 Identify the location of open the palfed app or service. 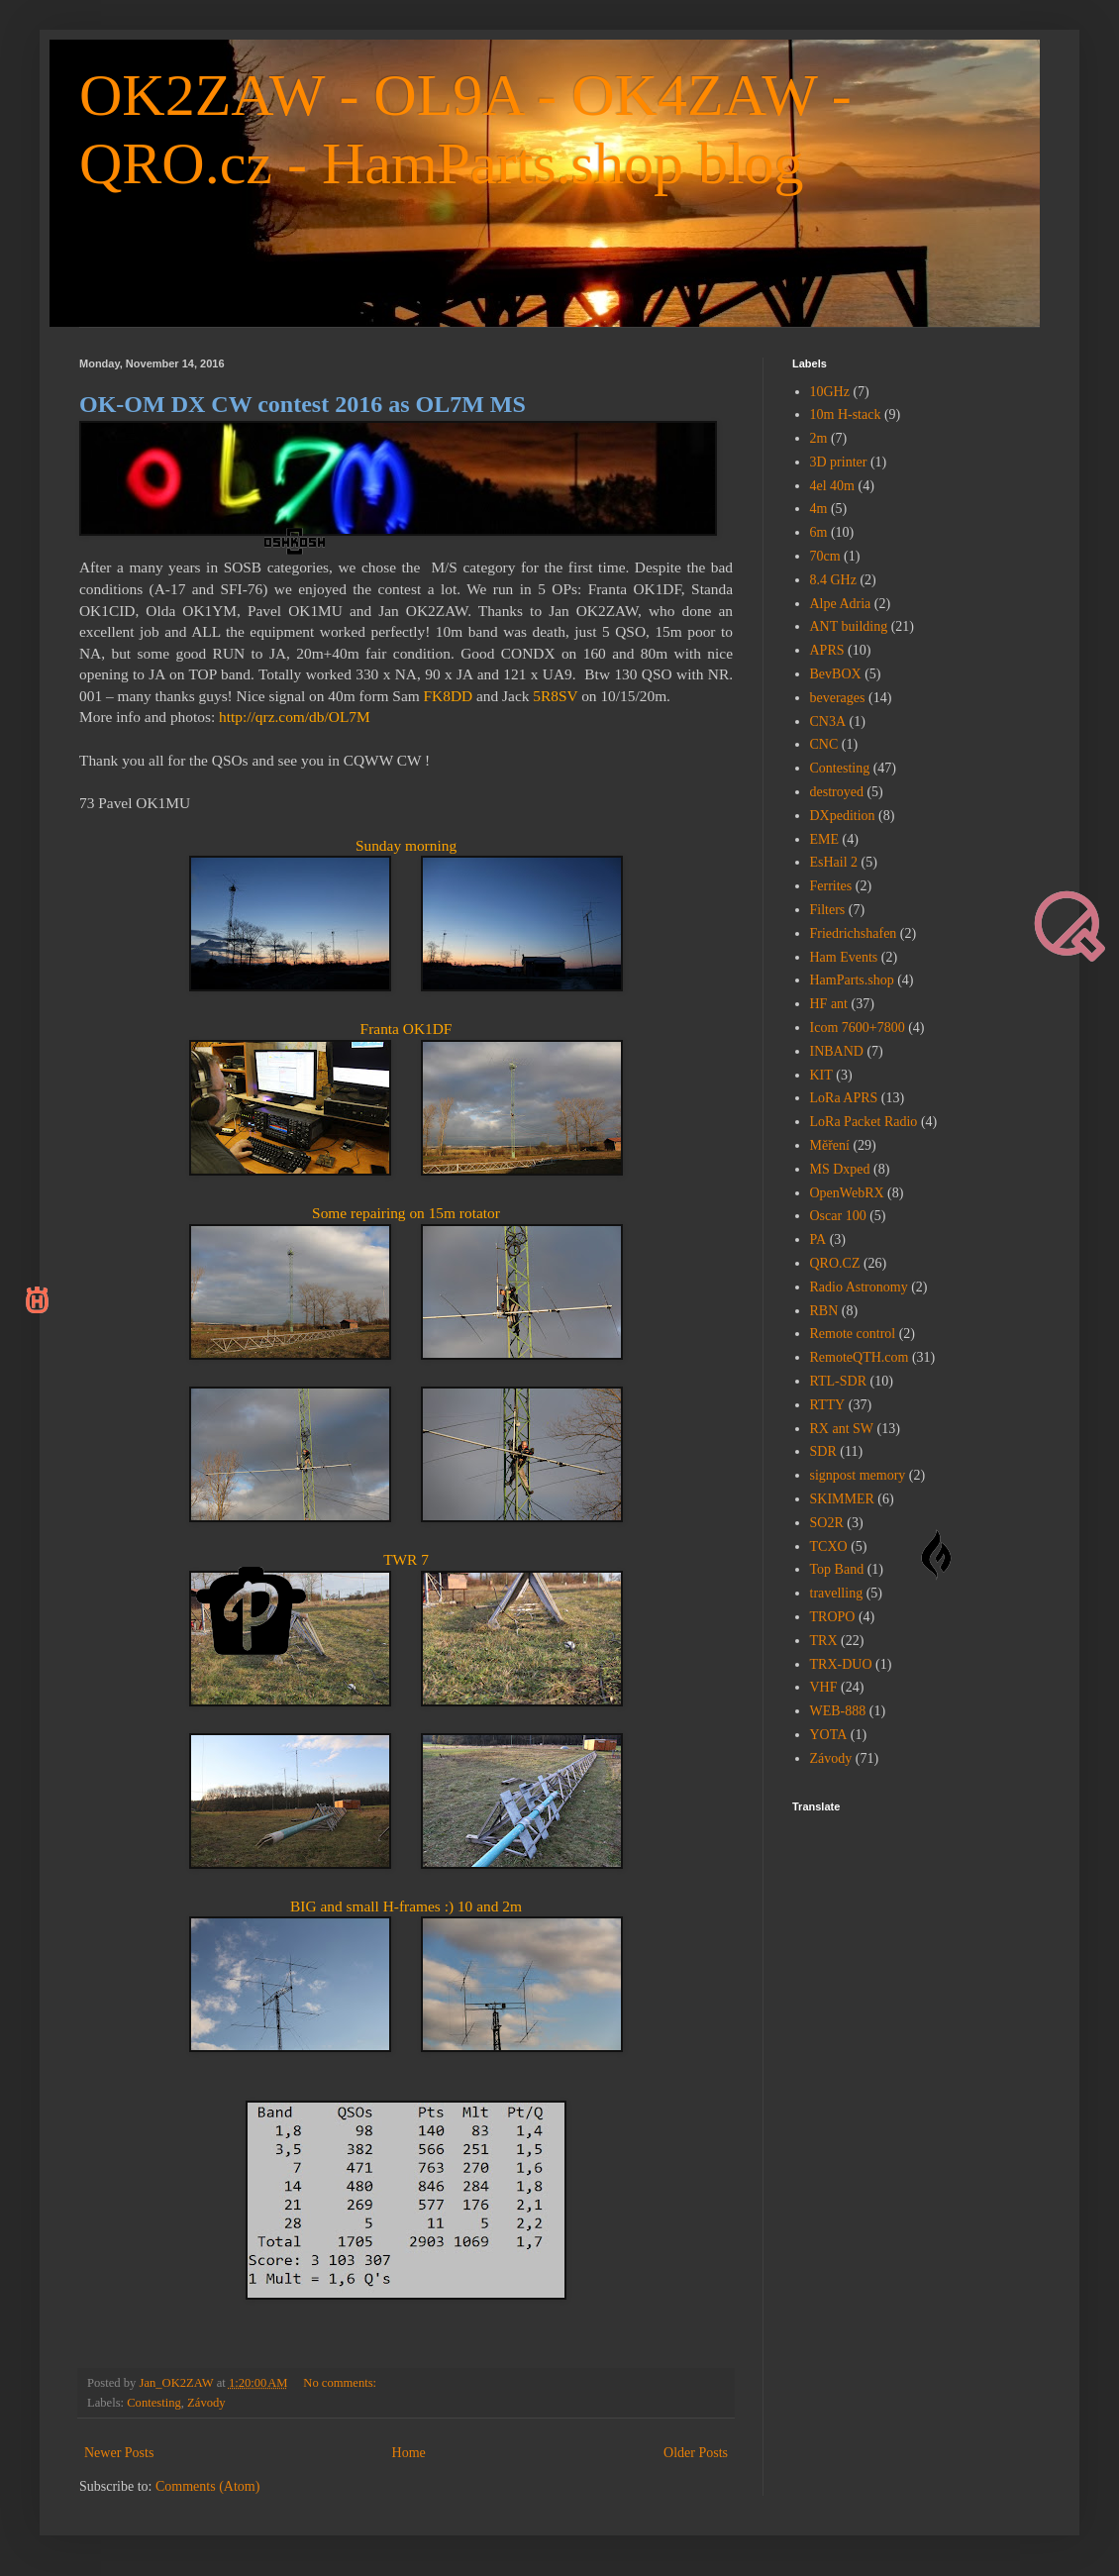
(251, 1610).